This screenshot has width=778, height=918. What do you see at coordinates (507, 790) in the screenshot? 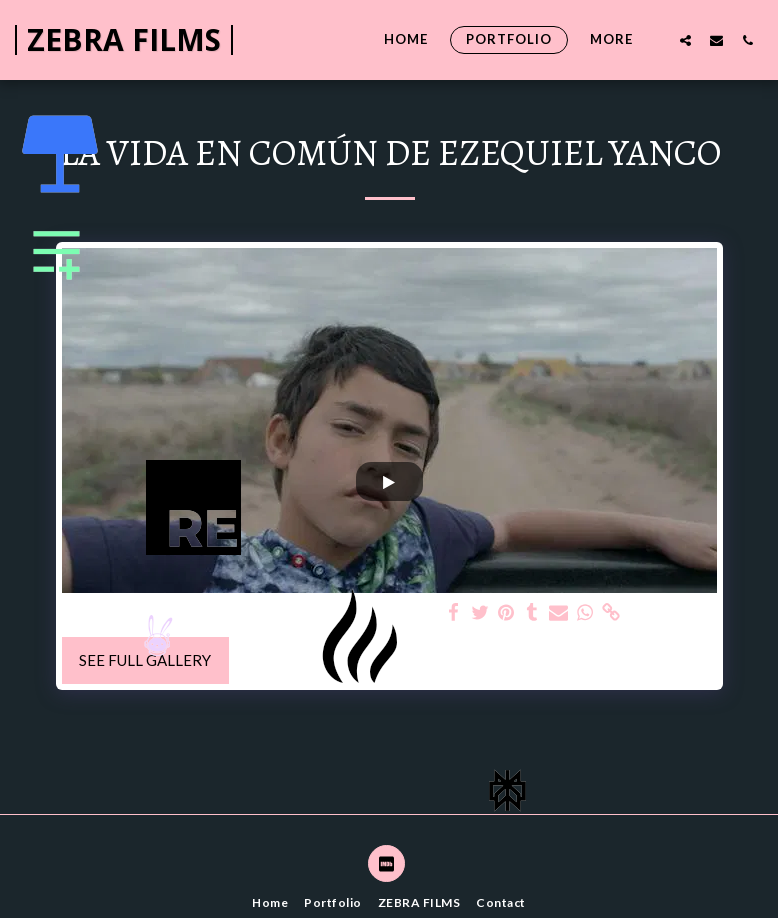
I see `open perplexity ai app` at bounding box center [507, 790].